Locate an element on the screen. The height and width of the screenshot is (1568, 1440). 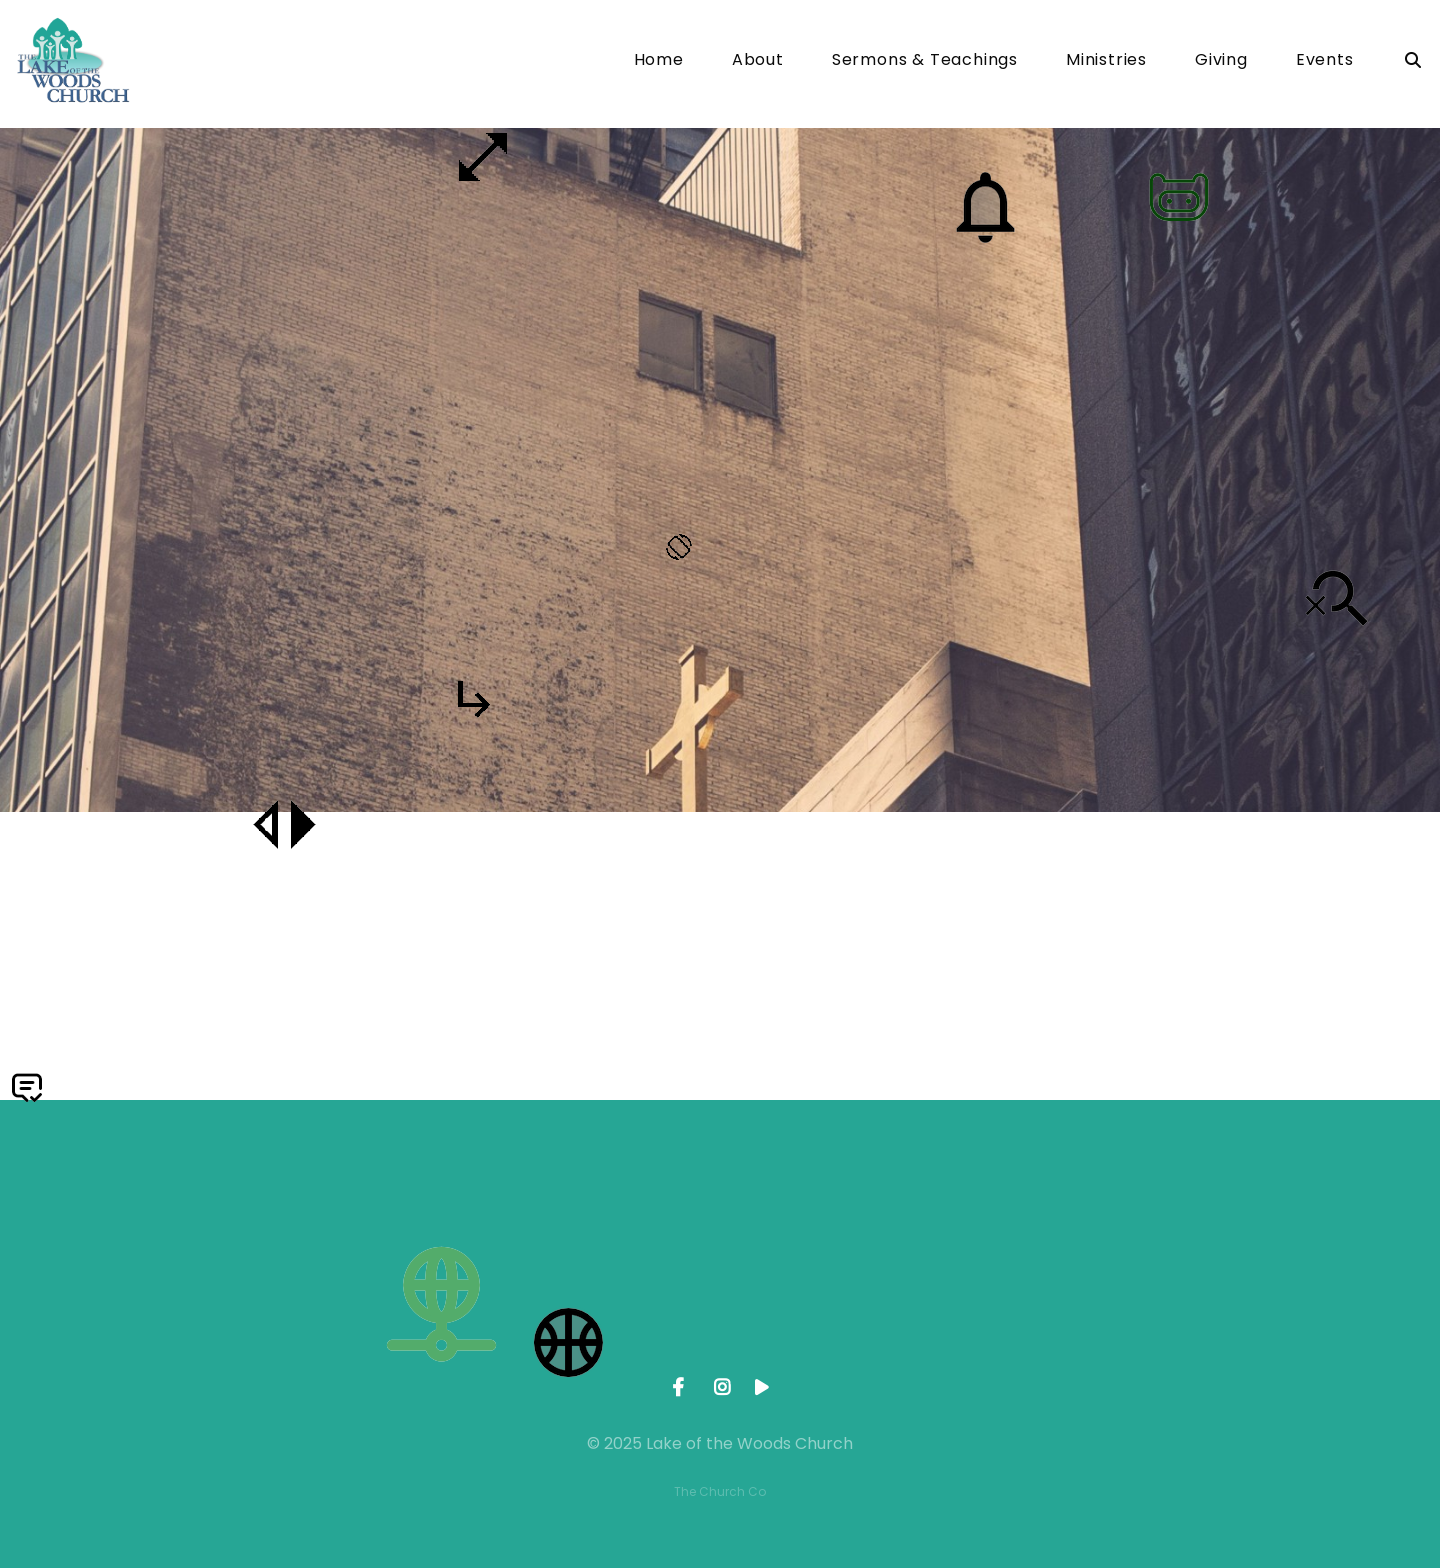
finn the human character icon from adventure time is located at coordinates (1179, 196).